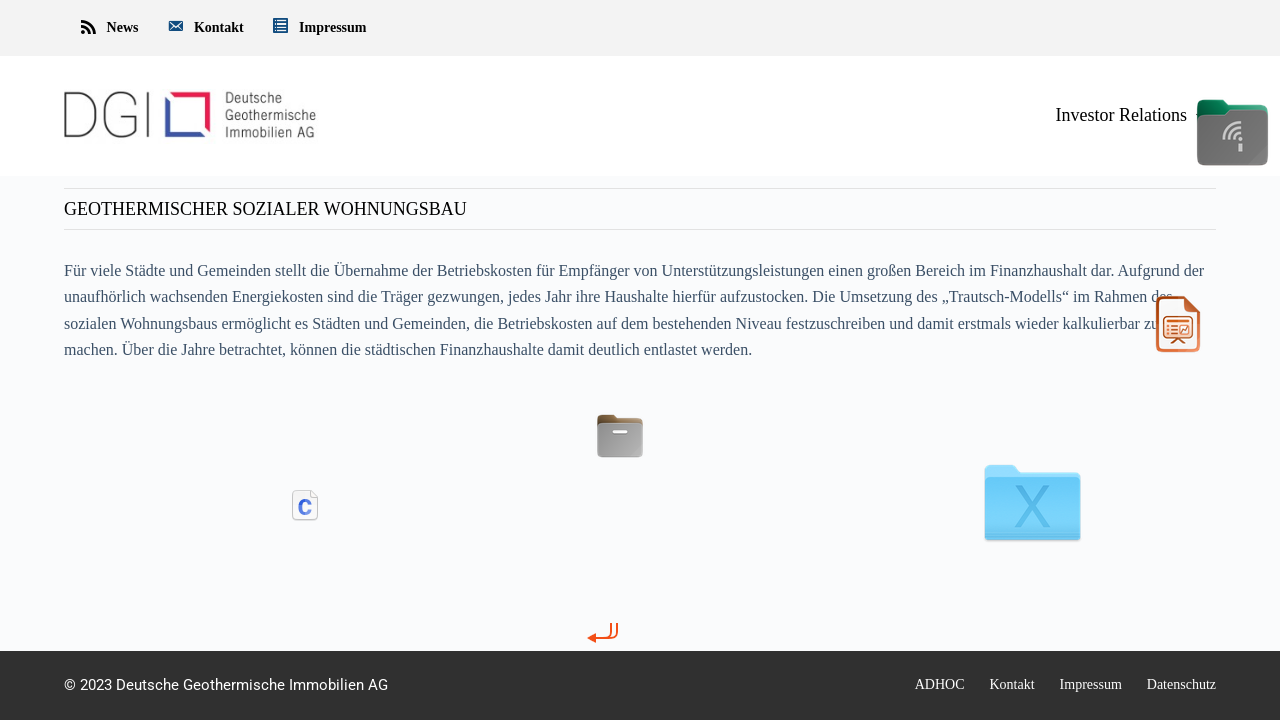  What do you see at coordinates (1232, 132) in the screenshot?
I see `open insync cloud sync folder` at bounding box center [1232, 132].